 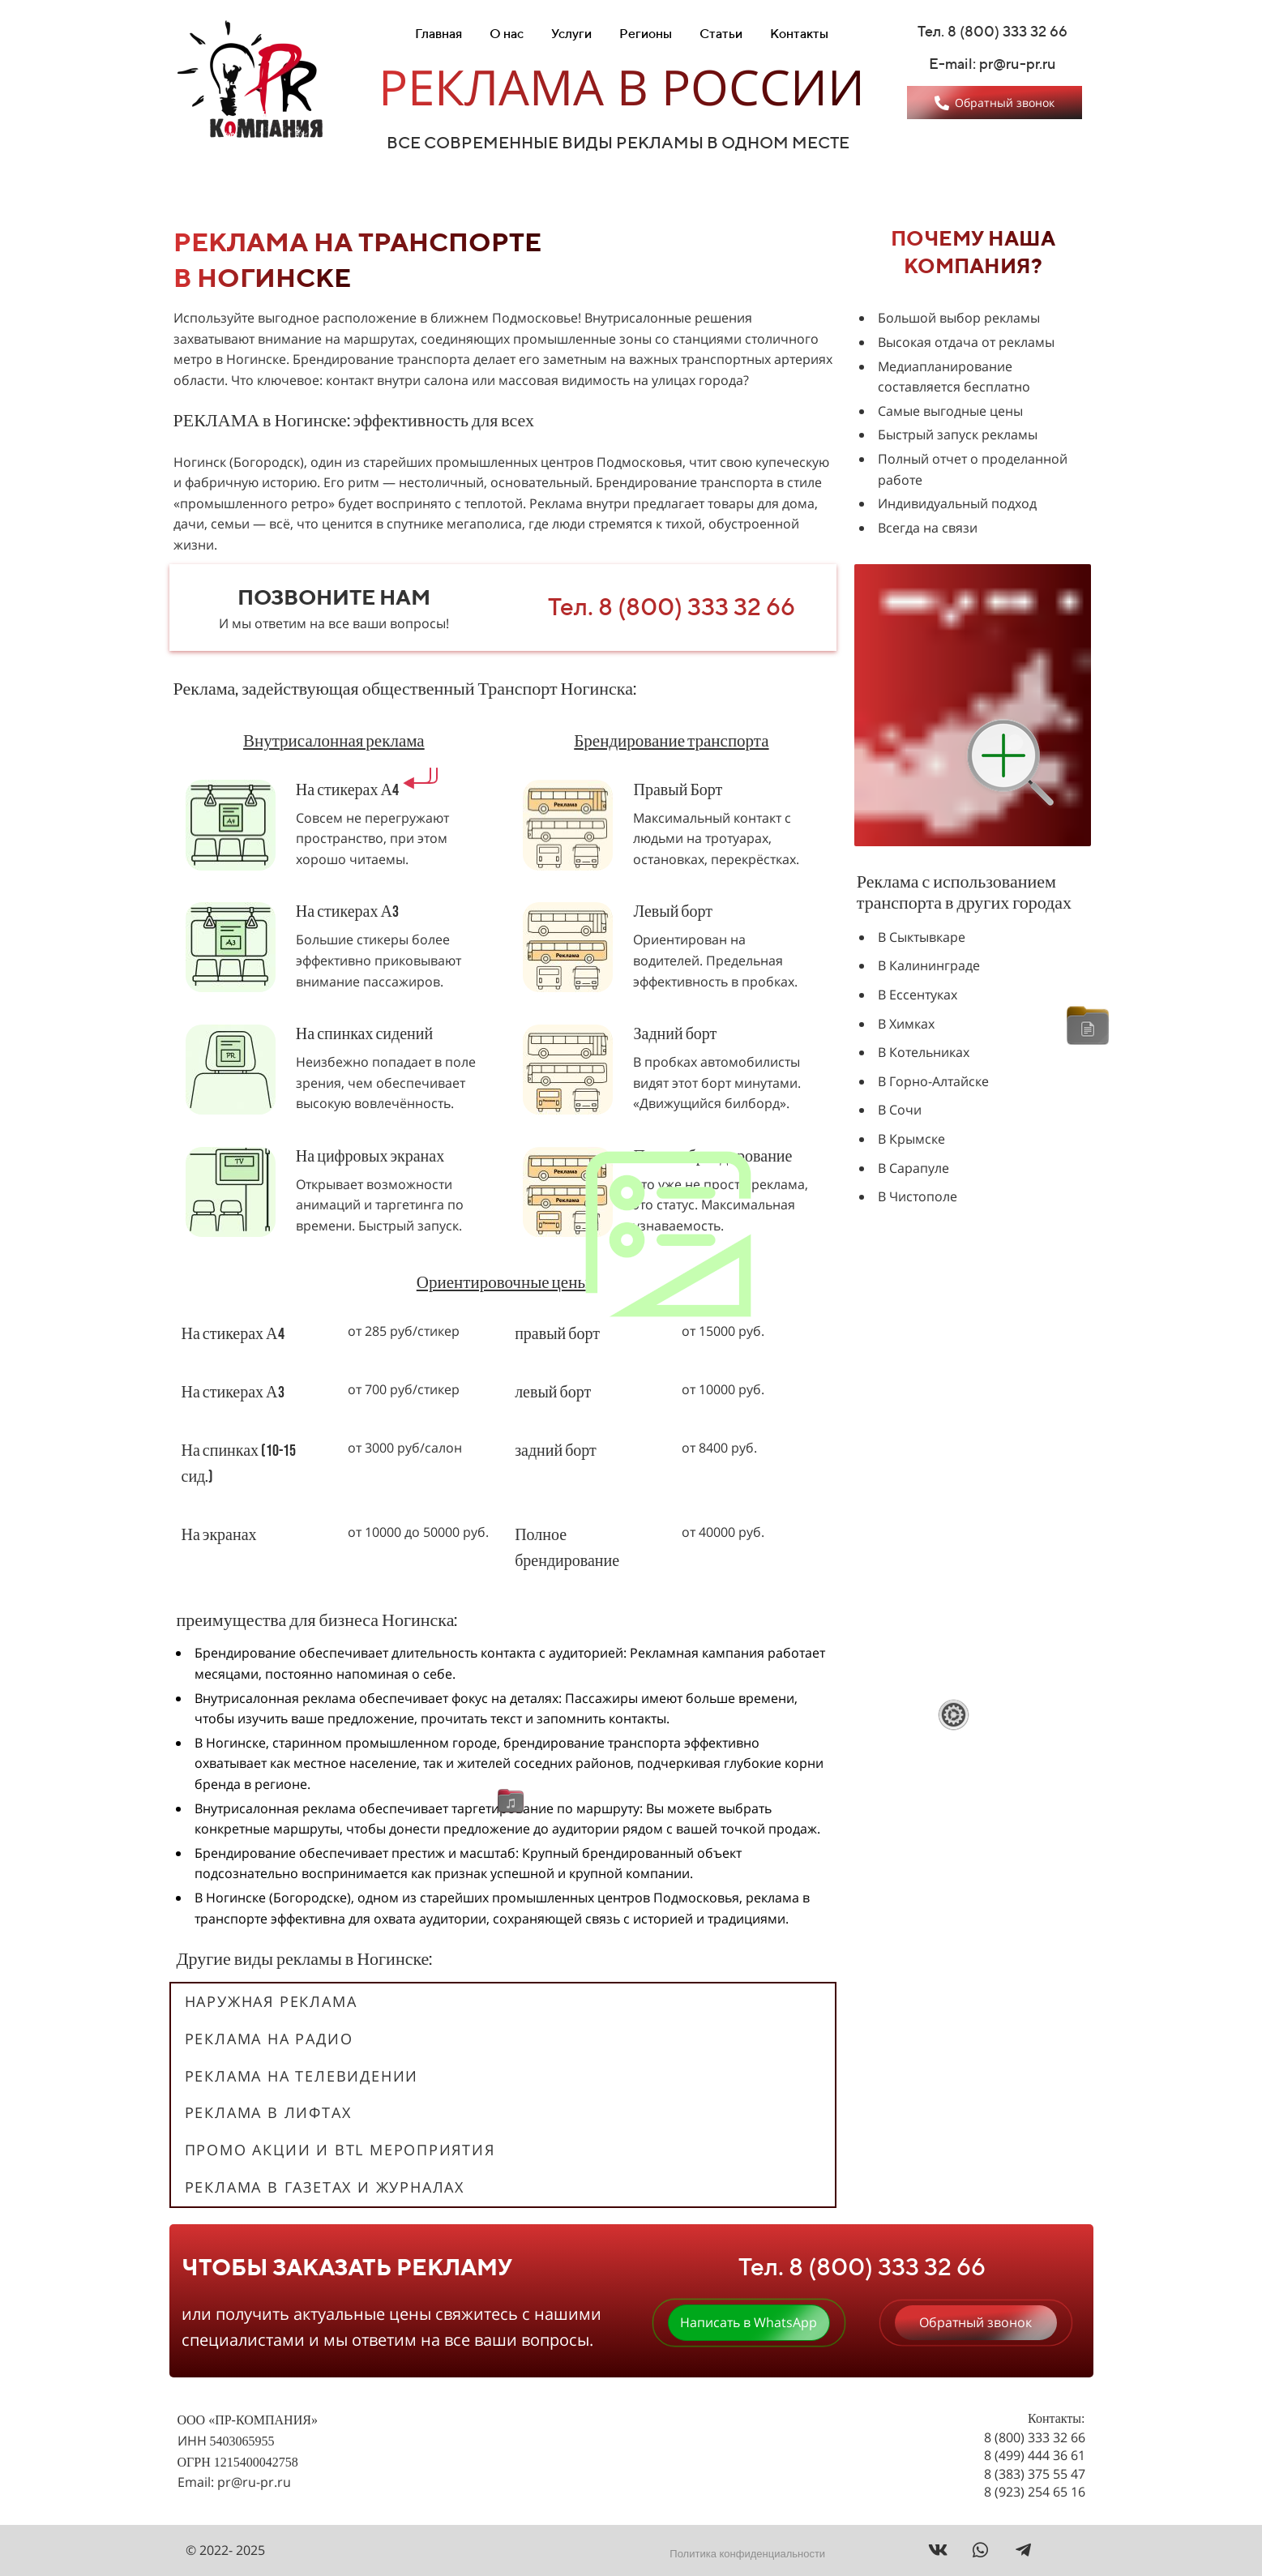 What do you see at coordinates (668, 1234) in the screenshot?
I see `open GNOME Glade interface designer` at bounding box center [668, 1234].